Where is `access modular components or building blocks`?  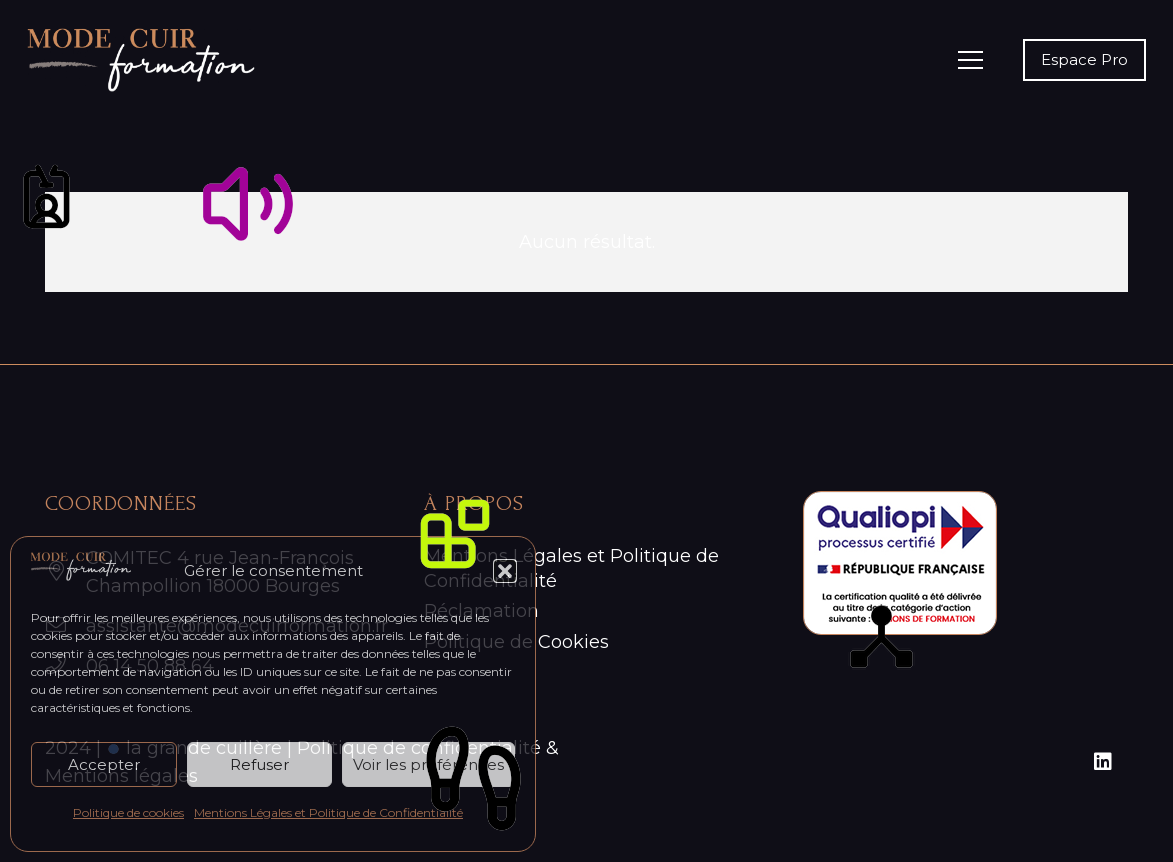
access modular components or building blocks is located at coordinates (455, 534).